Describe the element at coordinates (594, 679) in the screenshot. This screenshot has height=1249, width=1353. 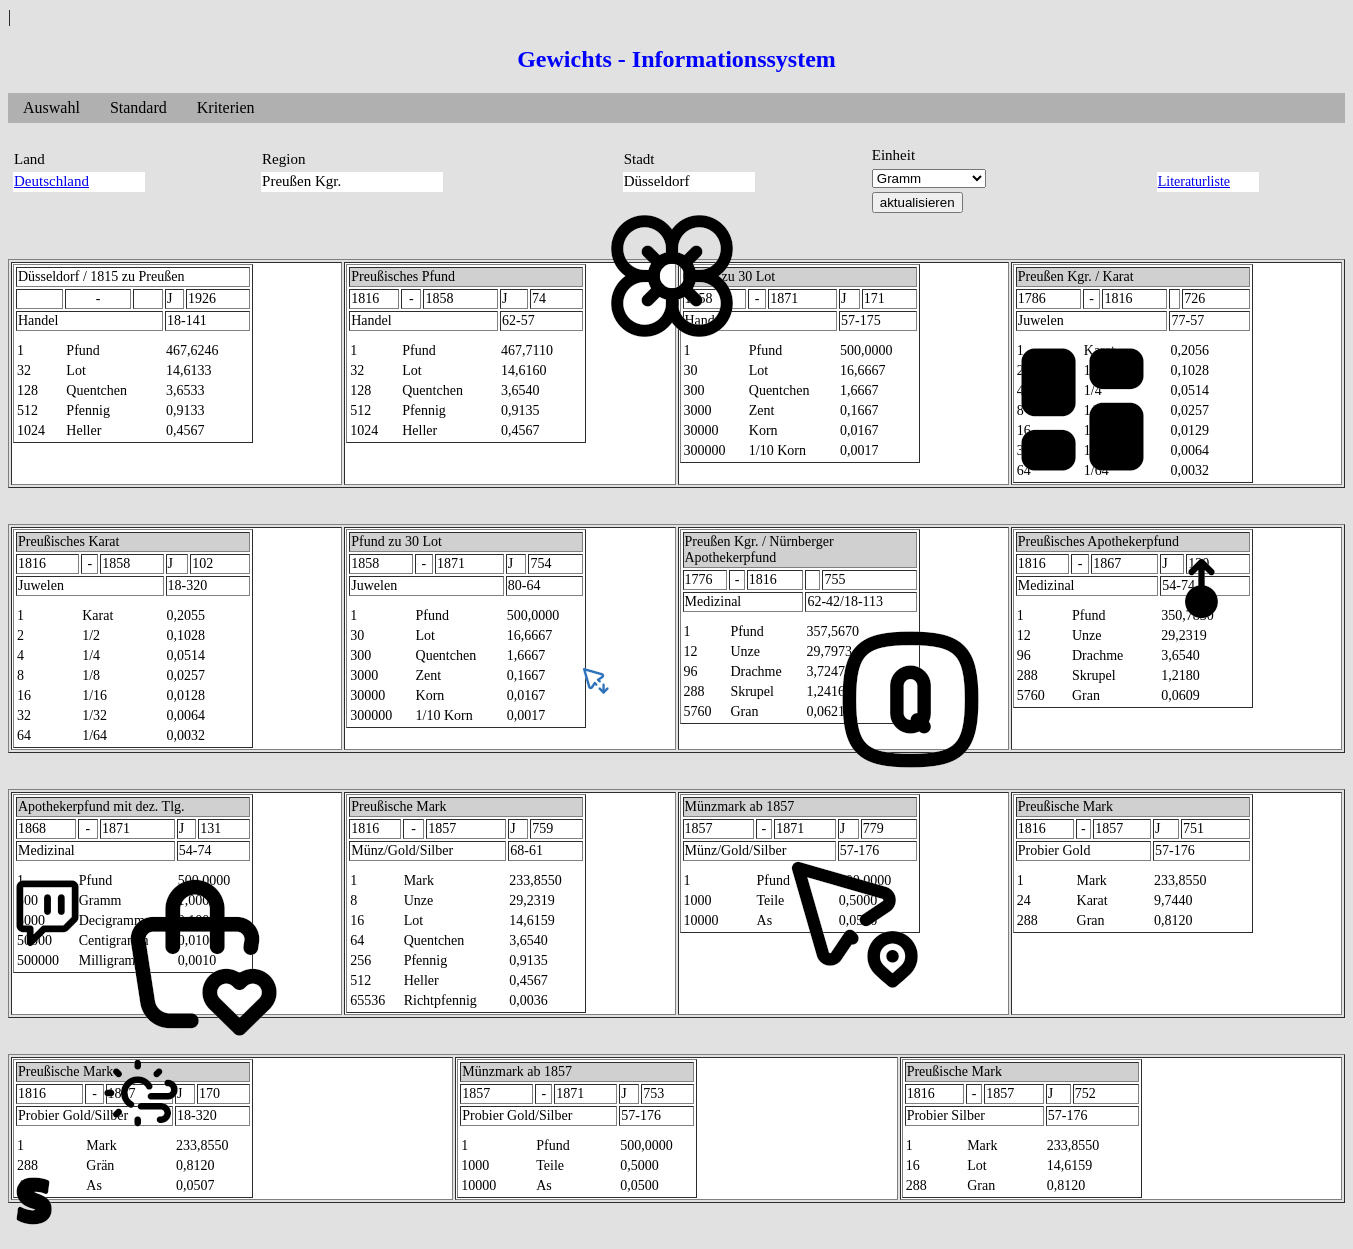
I see `scroll or navigate downward` at that location.